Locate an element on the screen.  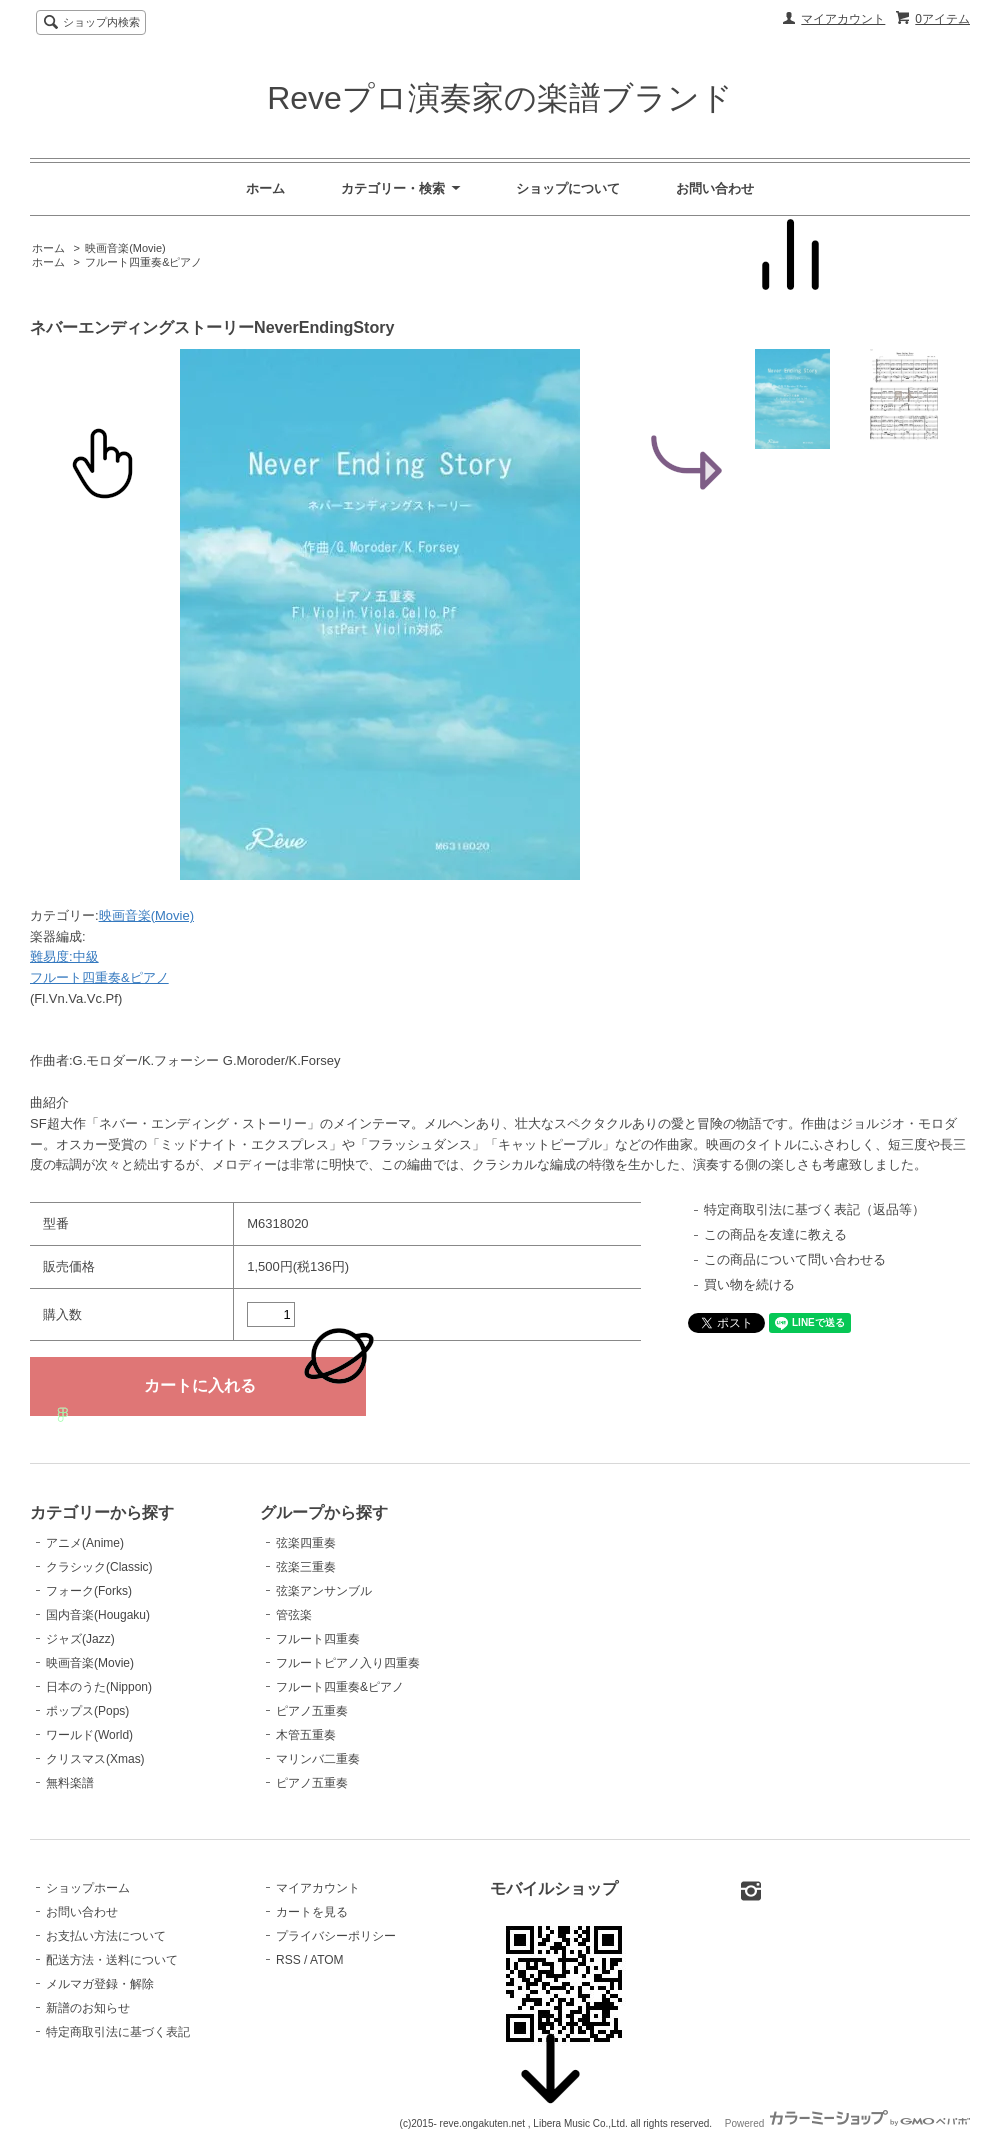
view bar chart or statistics is located at coordinates (790, 254).